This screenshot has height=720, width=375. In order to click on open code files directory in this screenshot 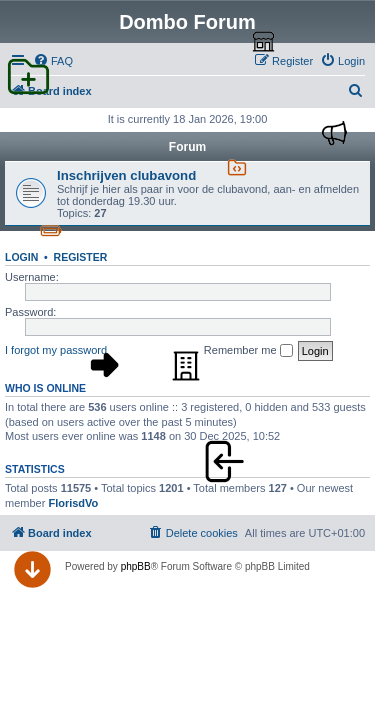, I will do `click(237, 168)`.